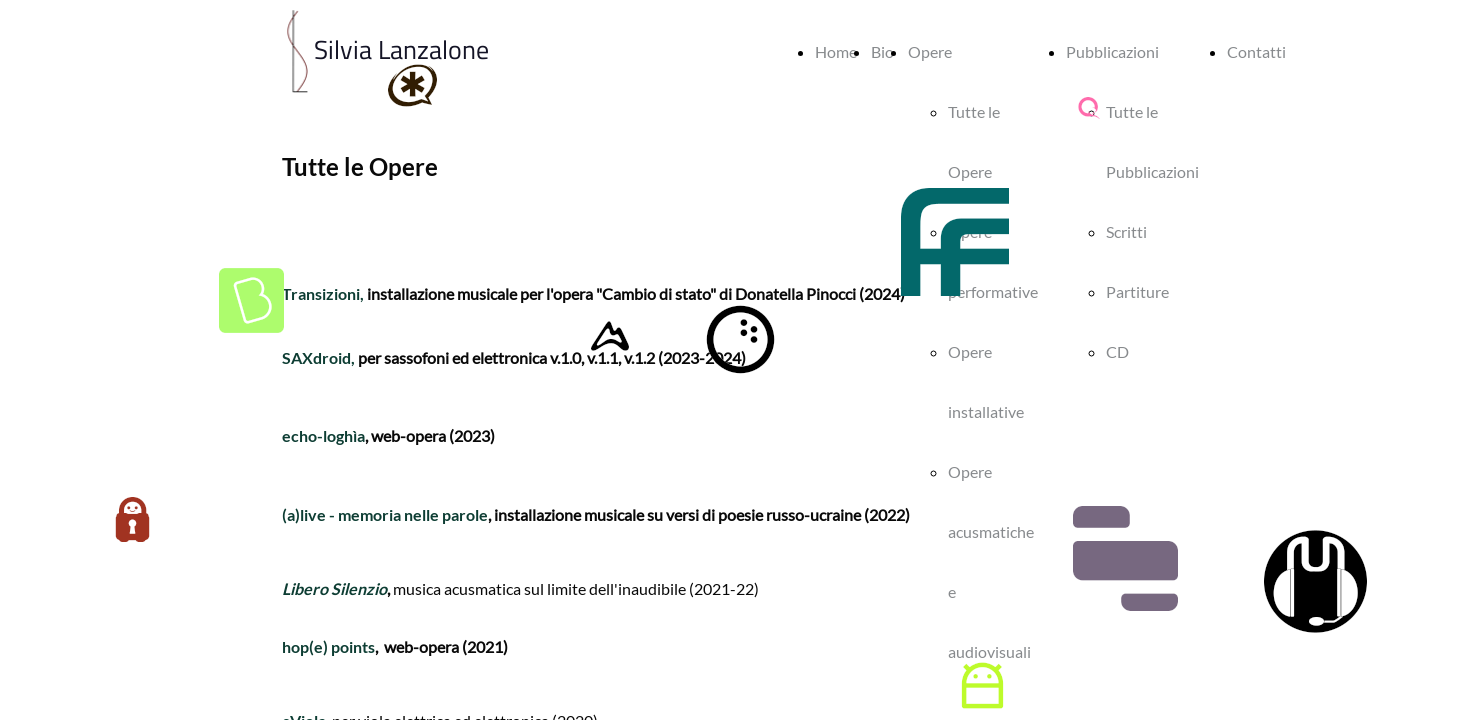 This screenshot has width=1460, height=720. What do you see at coordinates (132, 519) in the screenshot?
I see `open private internet access vpn app` at bounding box center [132, 519].